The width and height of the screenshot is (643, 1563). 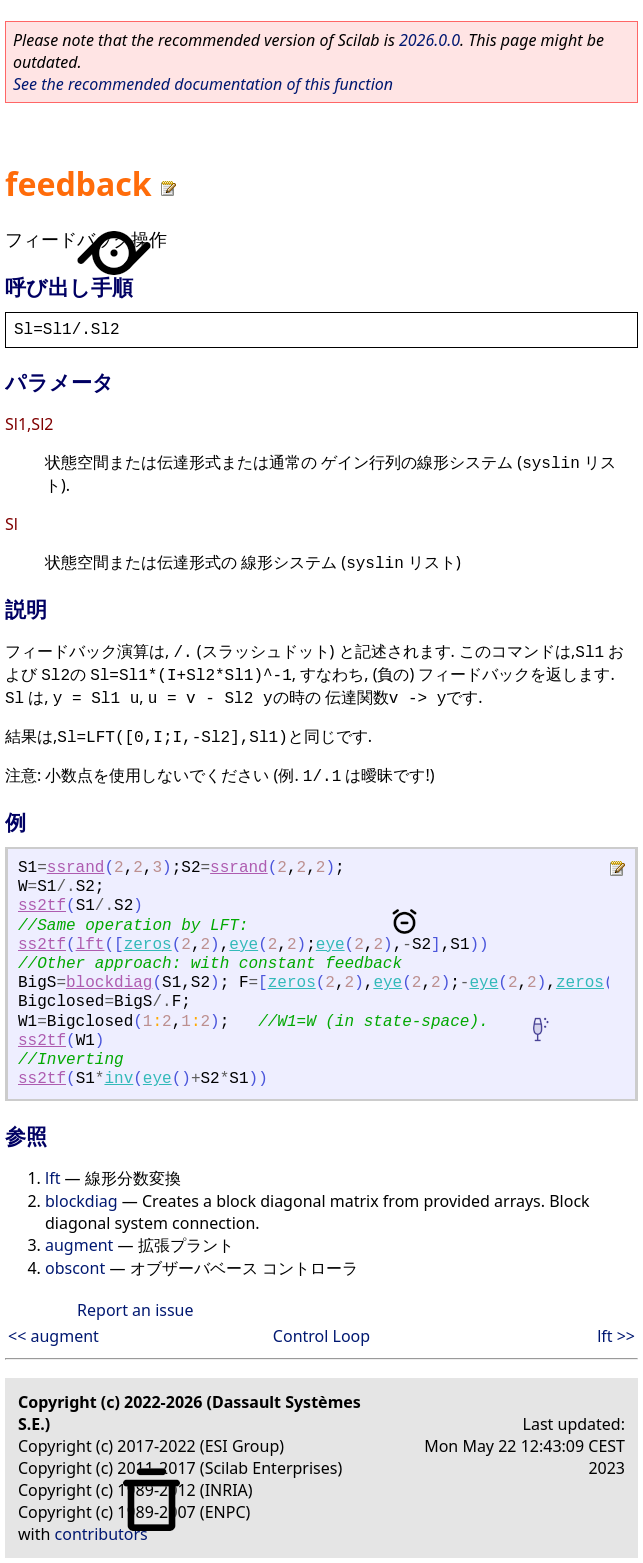 I want to click on remove or delete an alarm, so click(x=404, y=921).